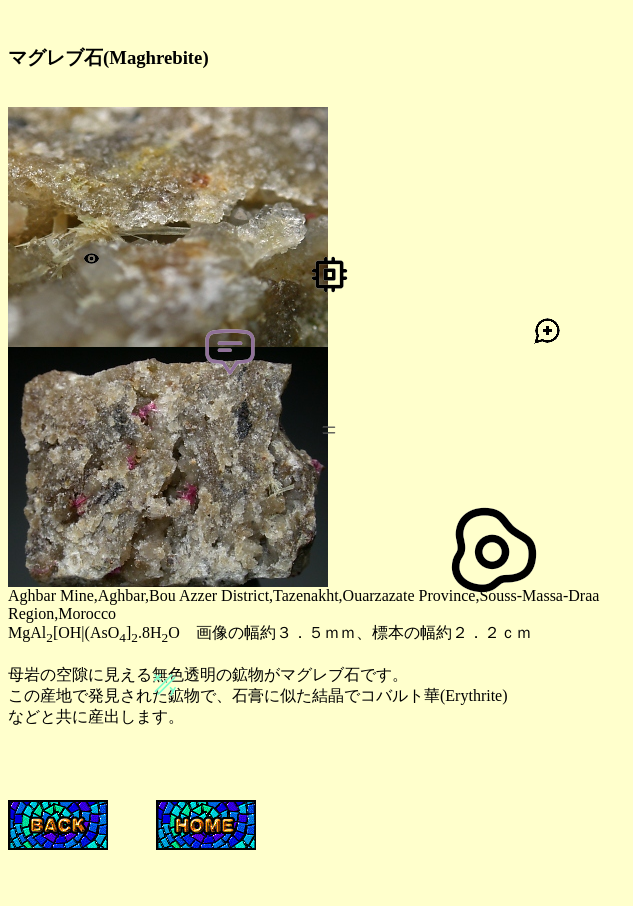  Describe the element at coordinates (329, 274) in the screenshot. I see `view system performance or processor usage` at that location.